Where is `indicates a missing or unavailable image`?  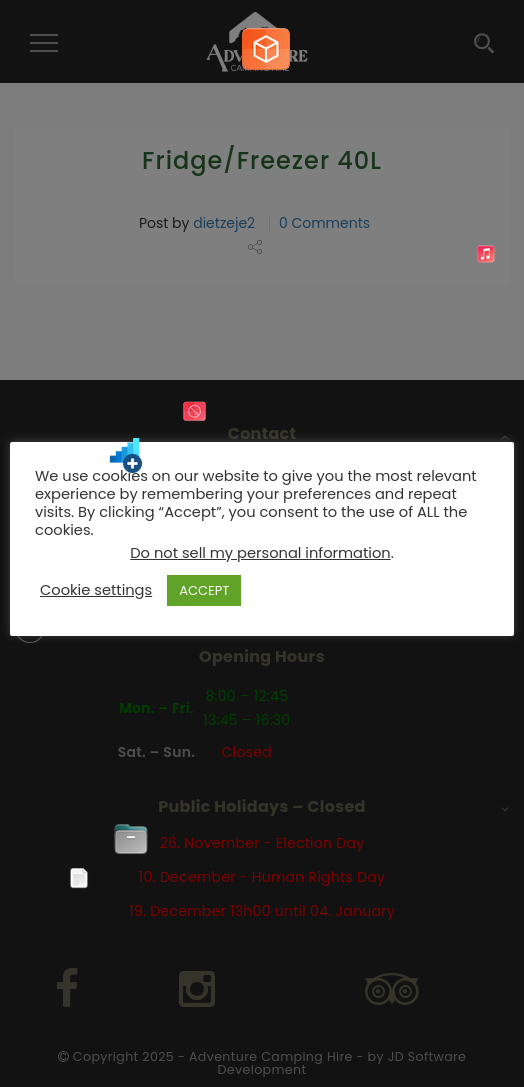 indicates a missing or unavailable image is located at coordinates (194, 410).